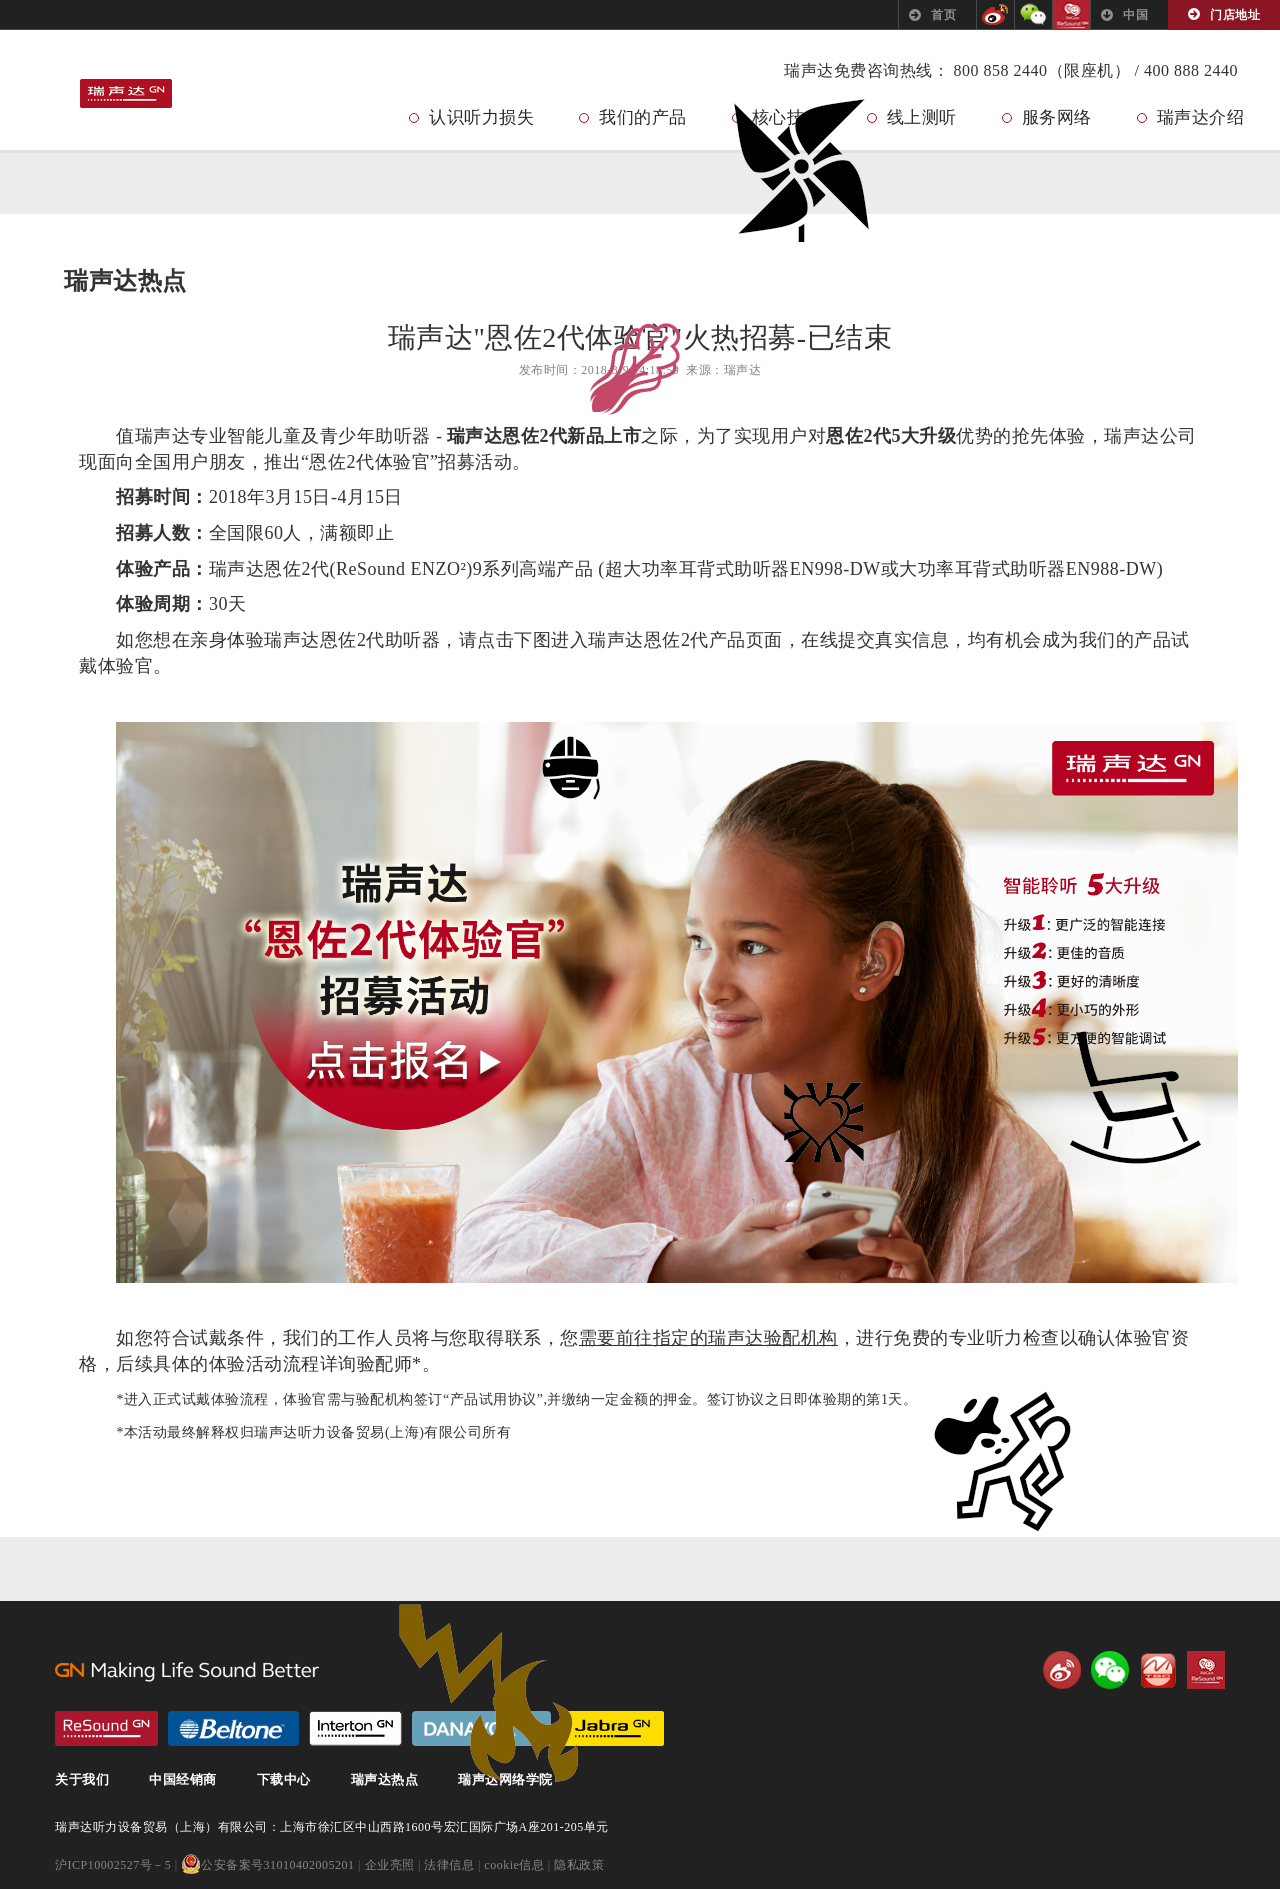 The height and width of the screenshot is (1889, 1280). Describe the element at coordinates (824, 1122) in the screenshot. I see `indicates a favorite or loved item` at that location.